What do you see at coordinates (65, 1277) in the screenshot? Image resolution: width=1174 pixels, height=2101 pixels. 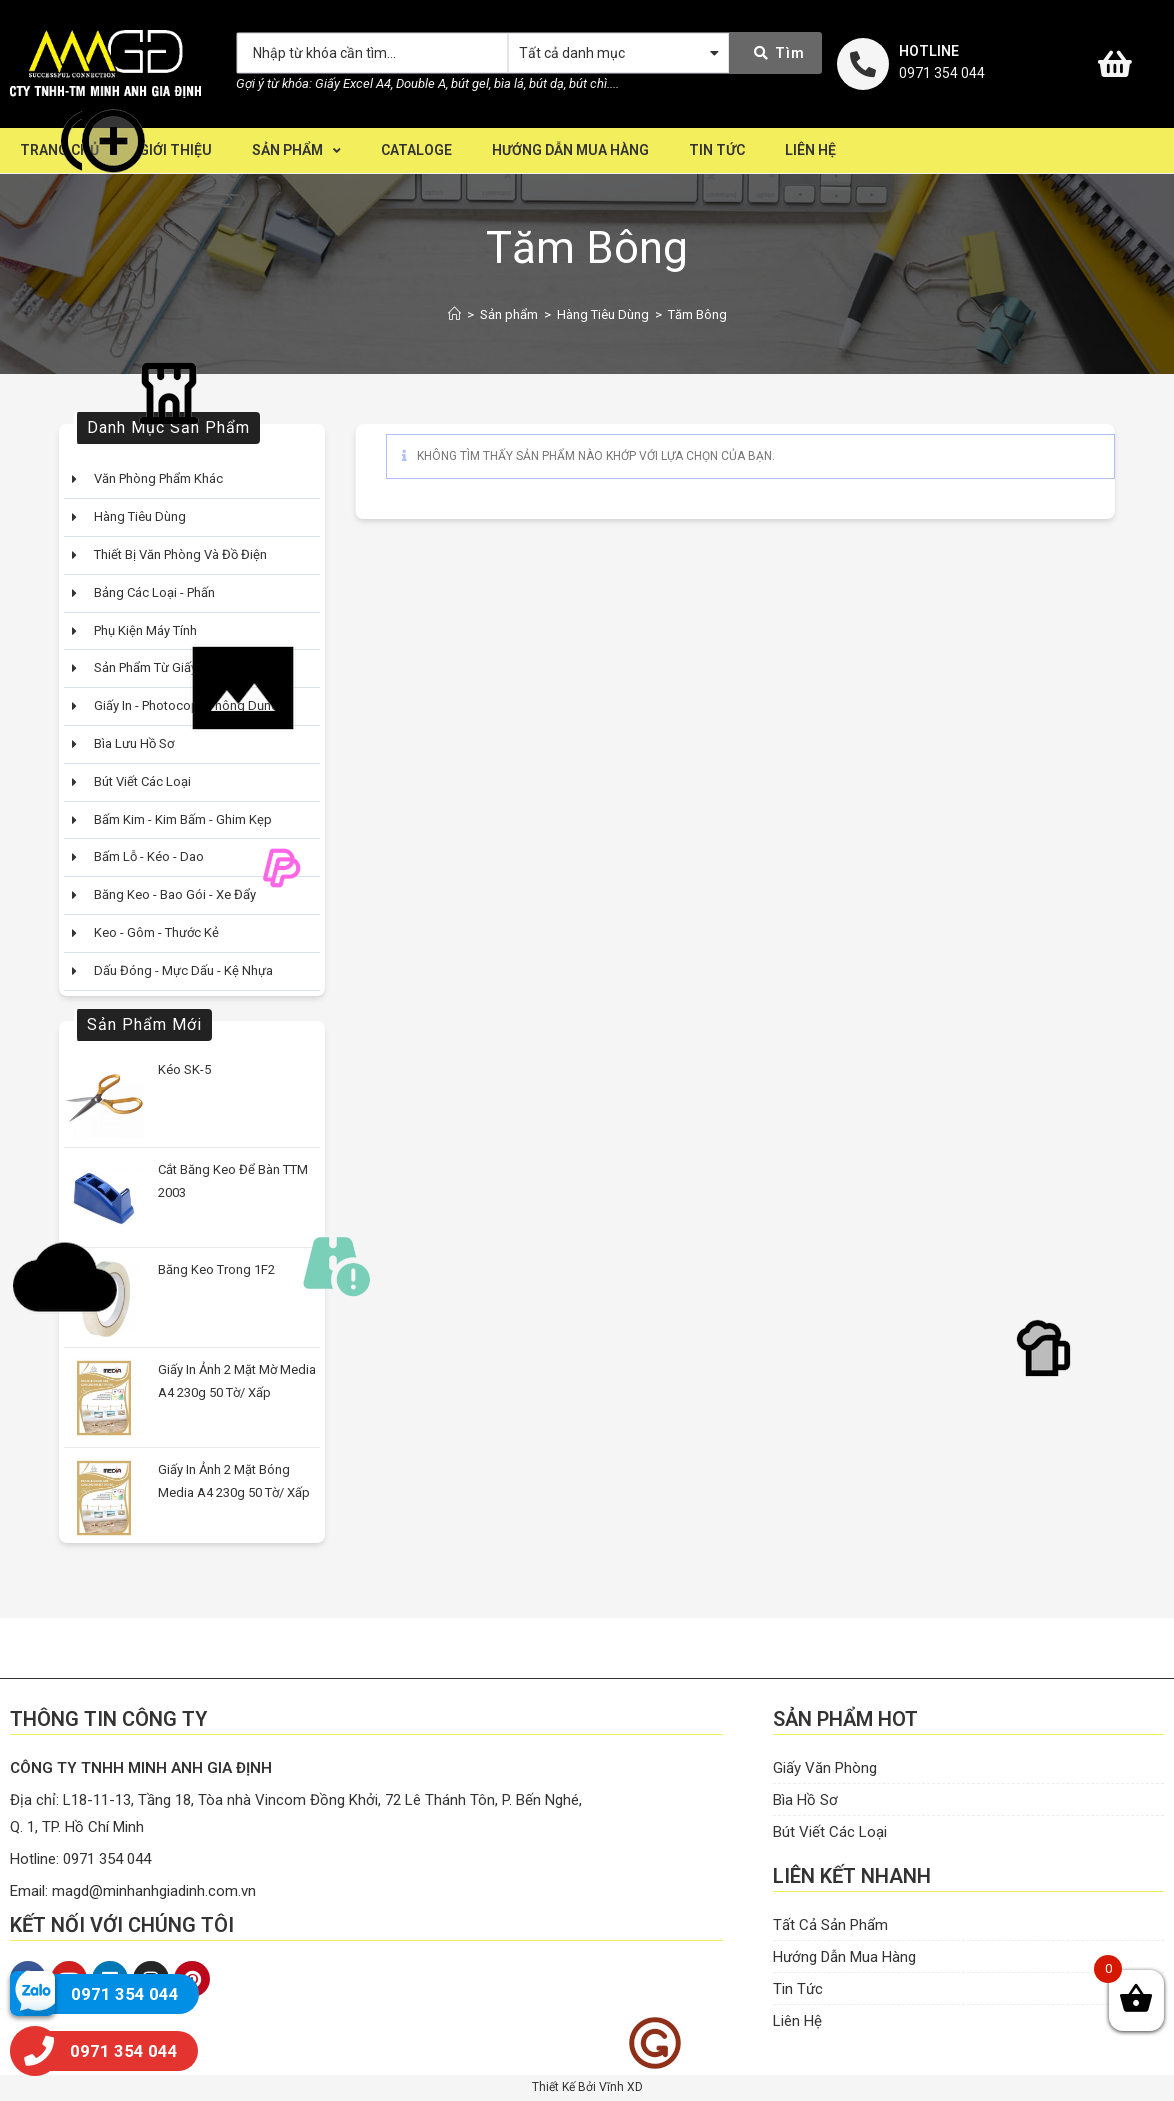 I see `access cloud storage` at bounding box center [65, 1277].